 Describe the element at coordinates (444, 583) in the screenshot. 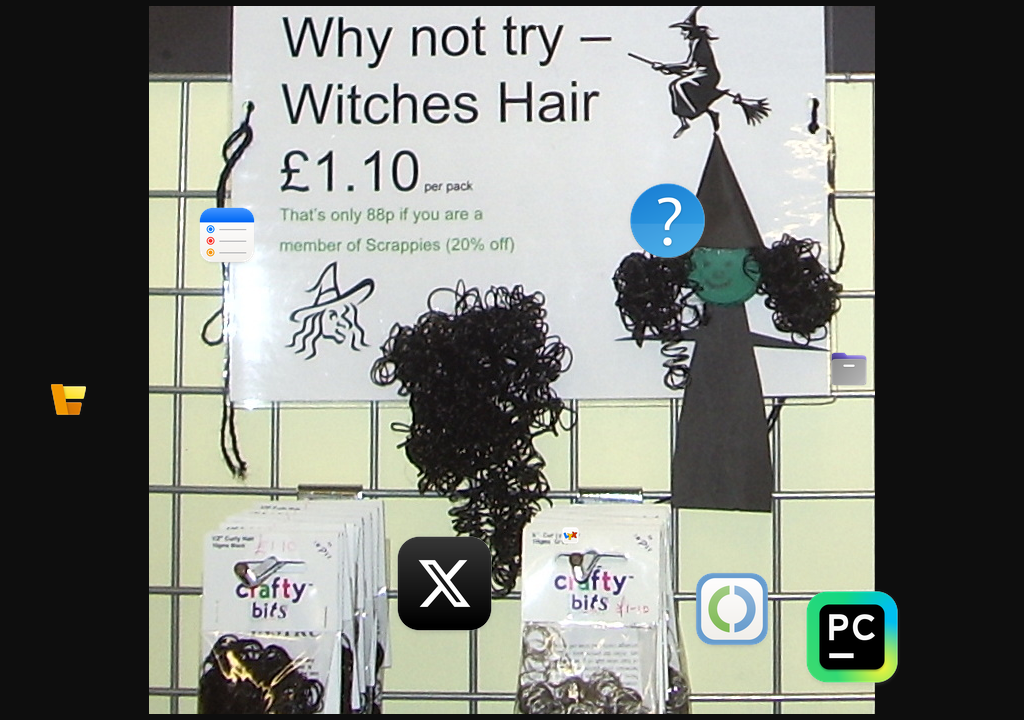

I see `open the X (formerly Twitter) app` at that location.